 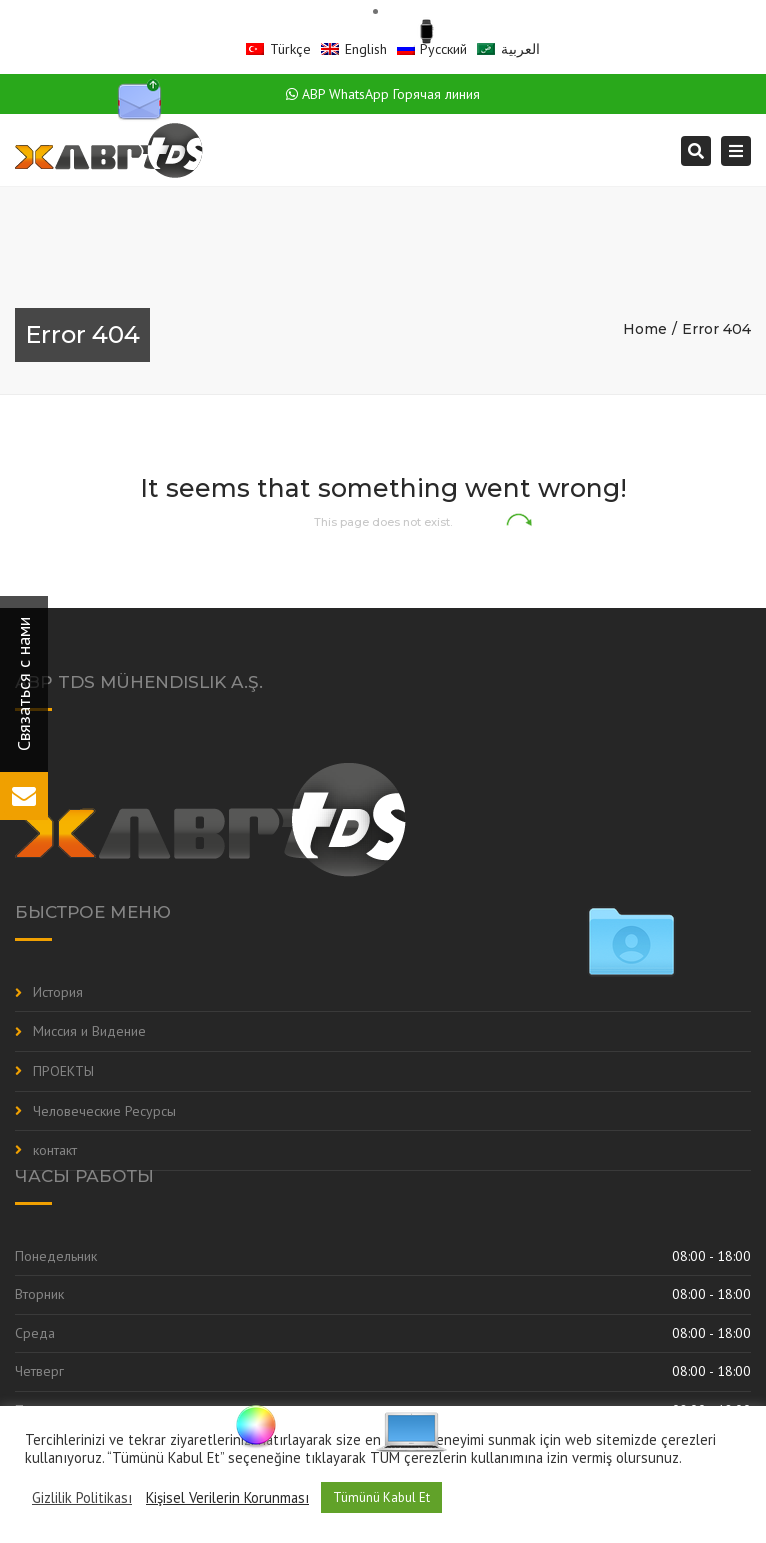 I want to click on indicates email was successfully sent, so click(x=139, y=101).